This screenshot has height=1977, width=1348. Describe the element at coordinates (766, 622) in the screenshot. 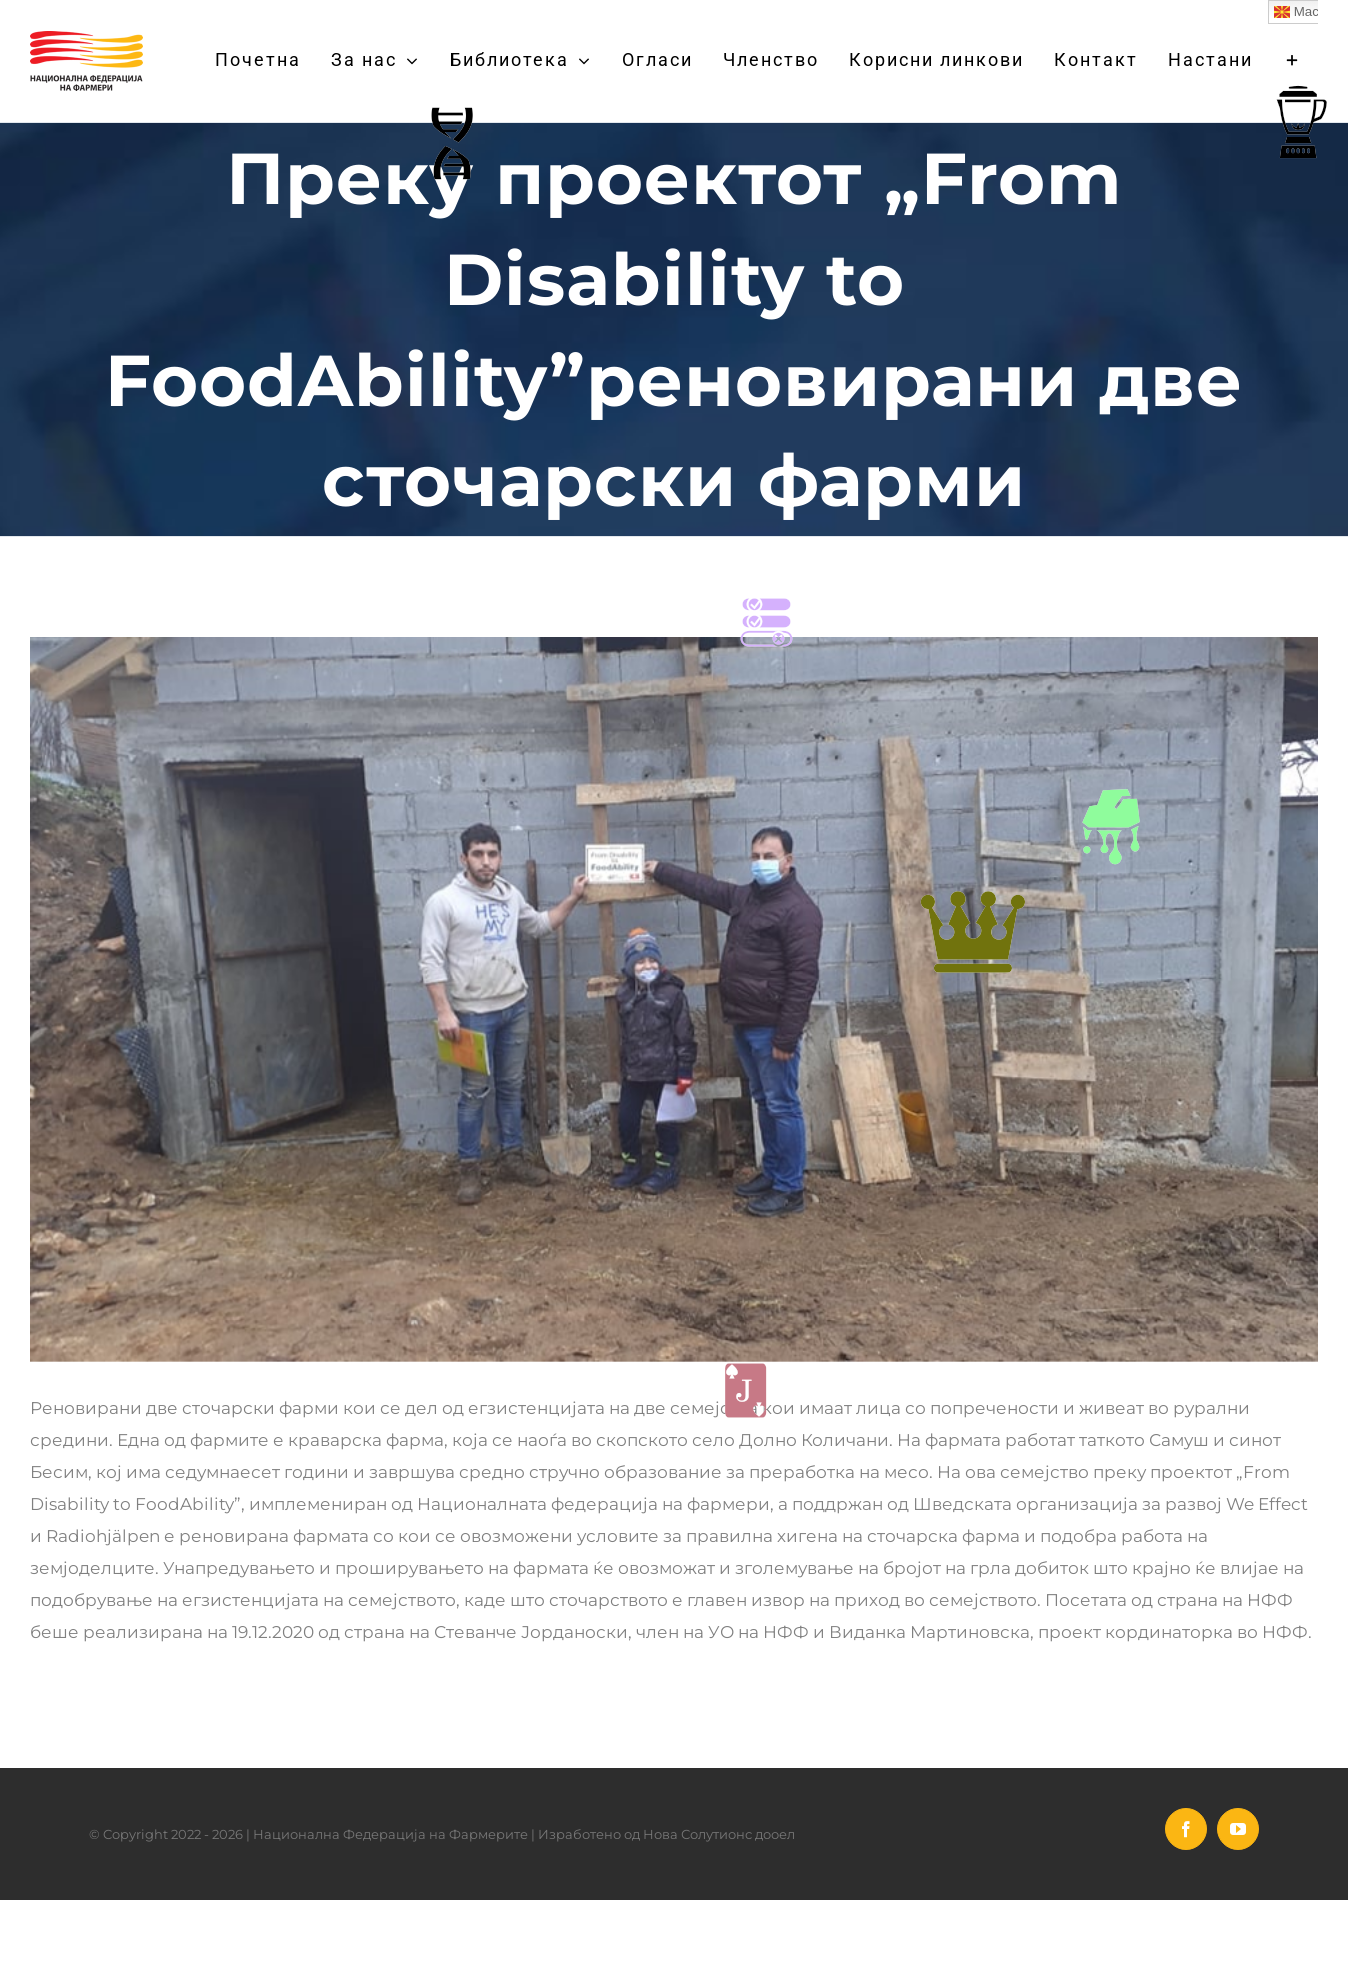

I see `adjust settings with multiple toggle switches` at that location.